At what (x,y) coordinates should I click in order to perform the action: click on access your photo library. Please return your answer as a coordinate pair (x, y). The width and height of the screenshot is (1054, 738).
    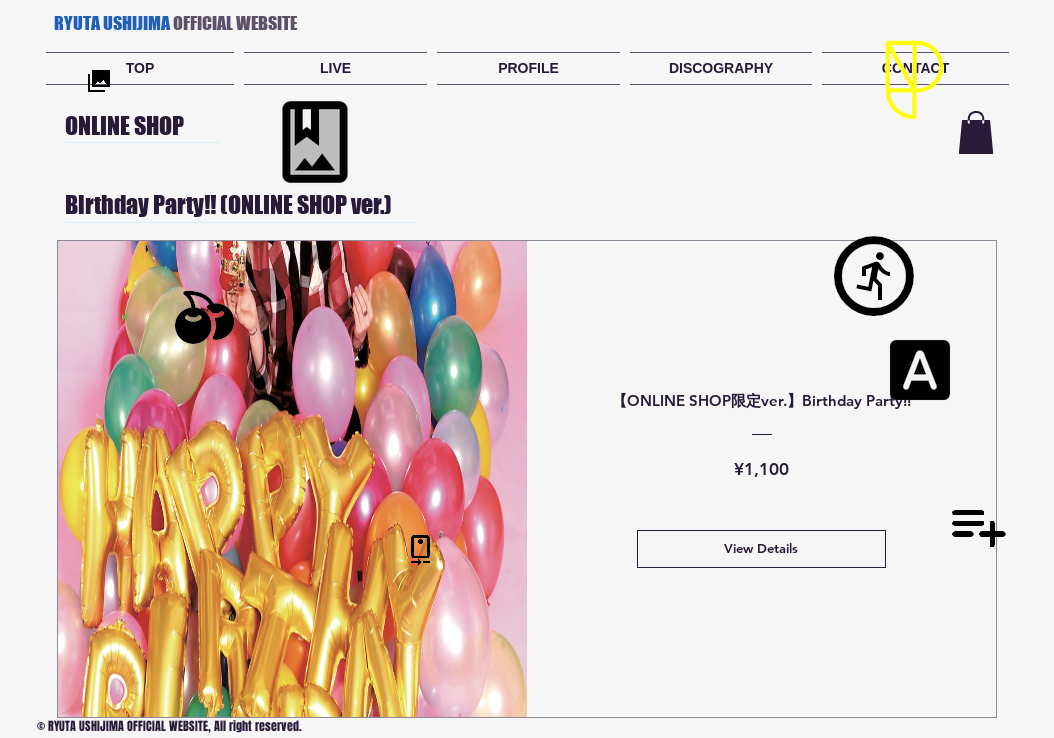
    Looking at the image, I should click on (99, 81).